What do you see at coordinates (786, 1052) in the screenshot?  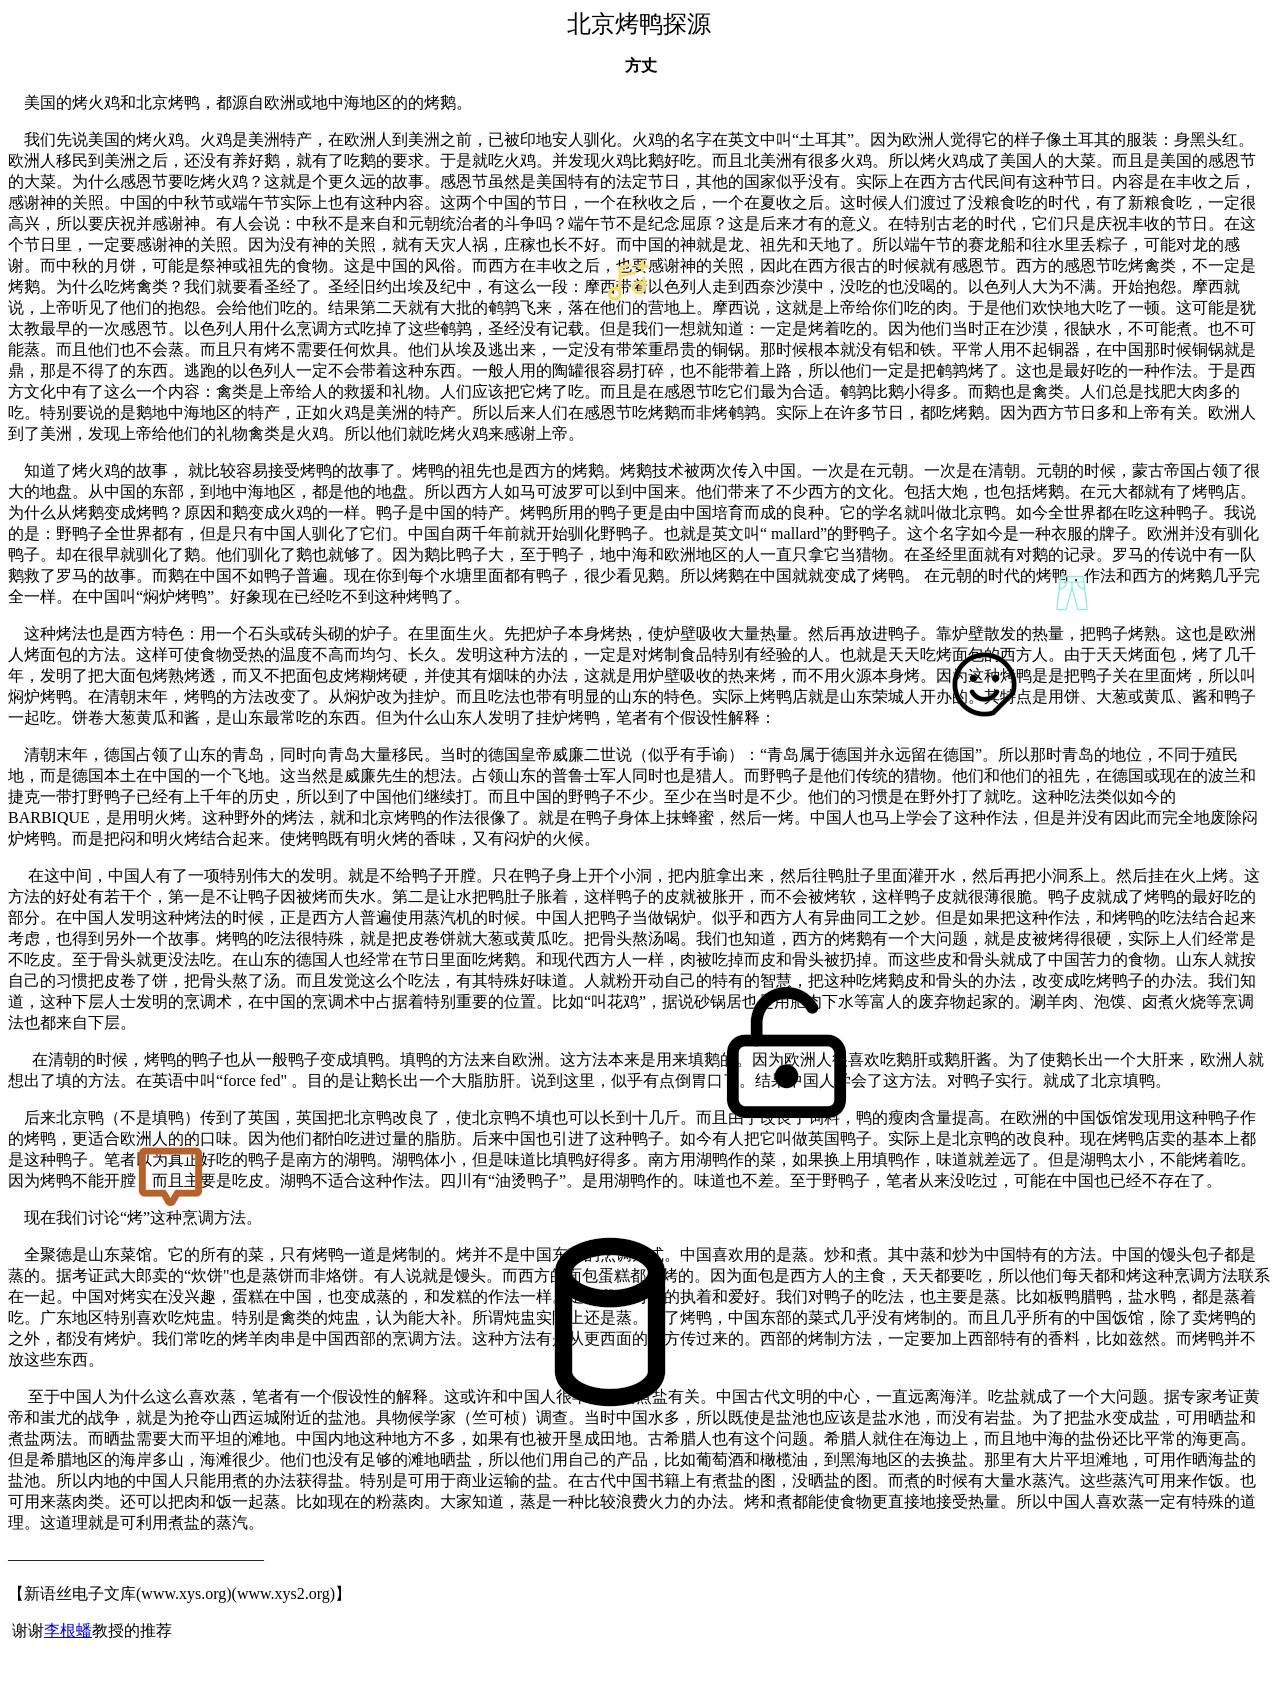 I see `unlock or access secured content` at bounding box center [786, 1052].